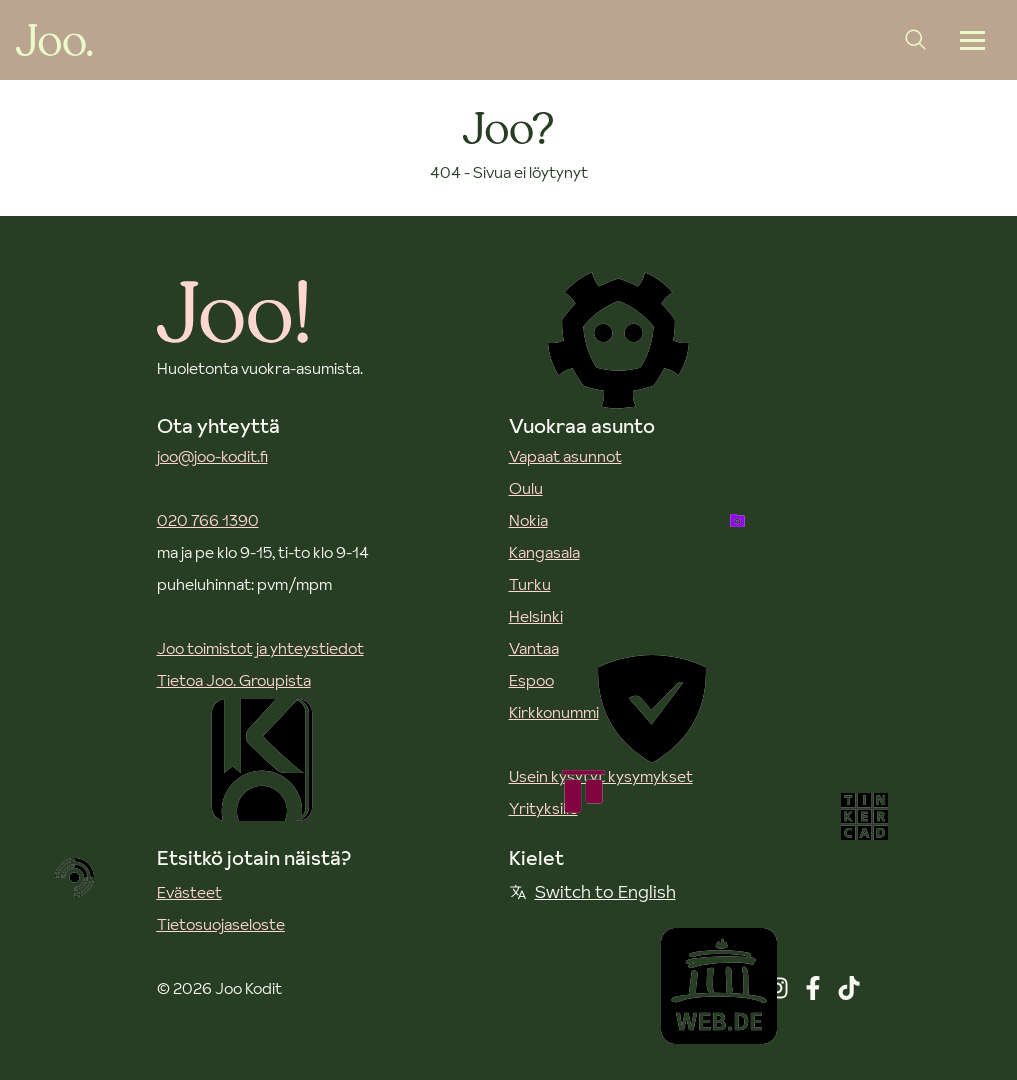 This screenshot has width=1017, height=1080. Describe the element at coordinates (652, 709) in the screenshot. I see `open AdGuard ad-blocking settings` at that location.